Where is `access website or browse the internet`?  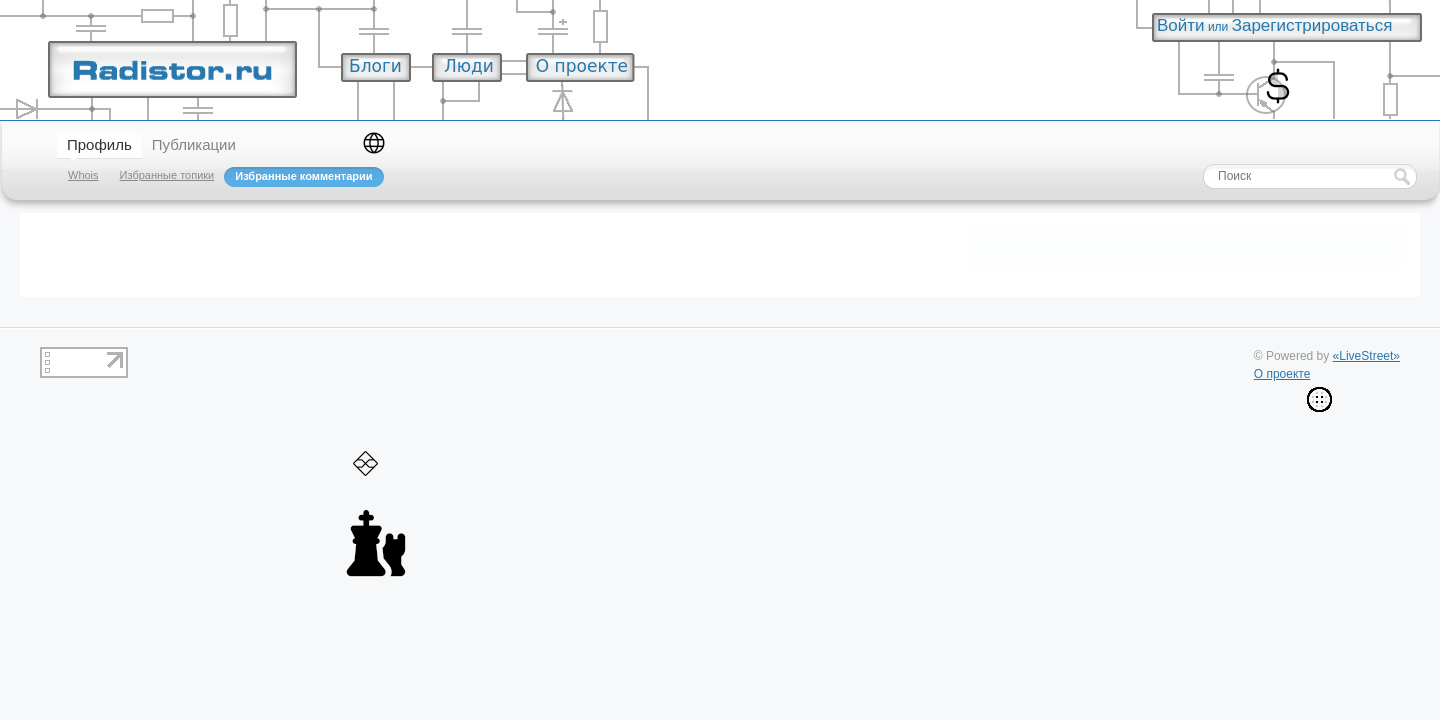 access website or browse the internet is located at coordinates (374, 143).